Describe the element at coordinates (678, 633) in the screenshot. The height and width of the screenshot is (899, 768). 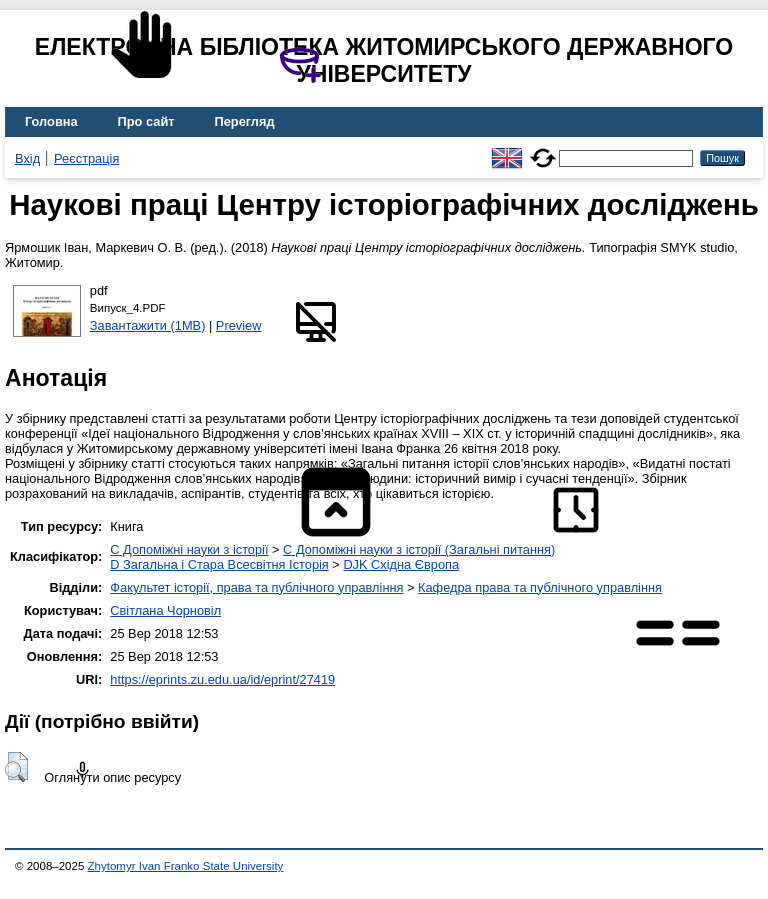
I see `indicates equality or comparison between values` at that location.